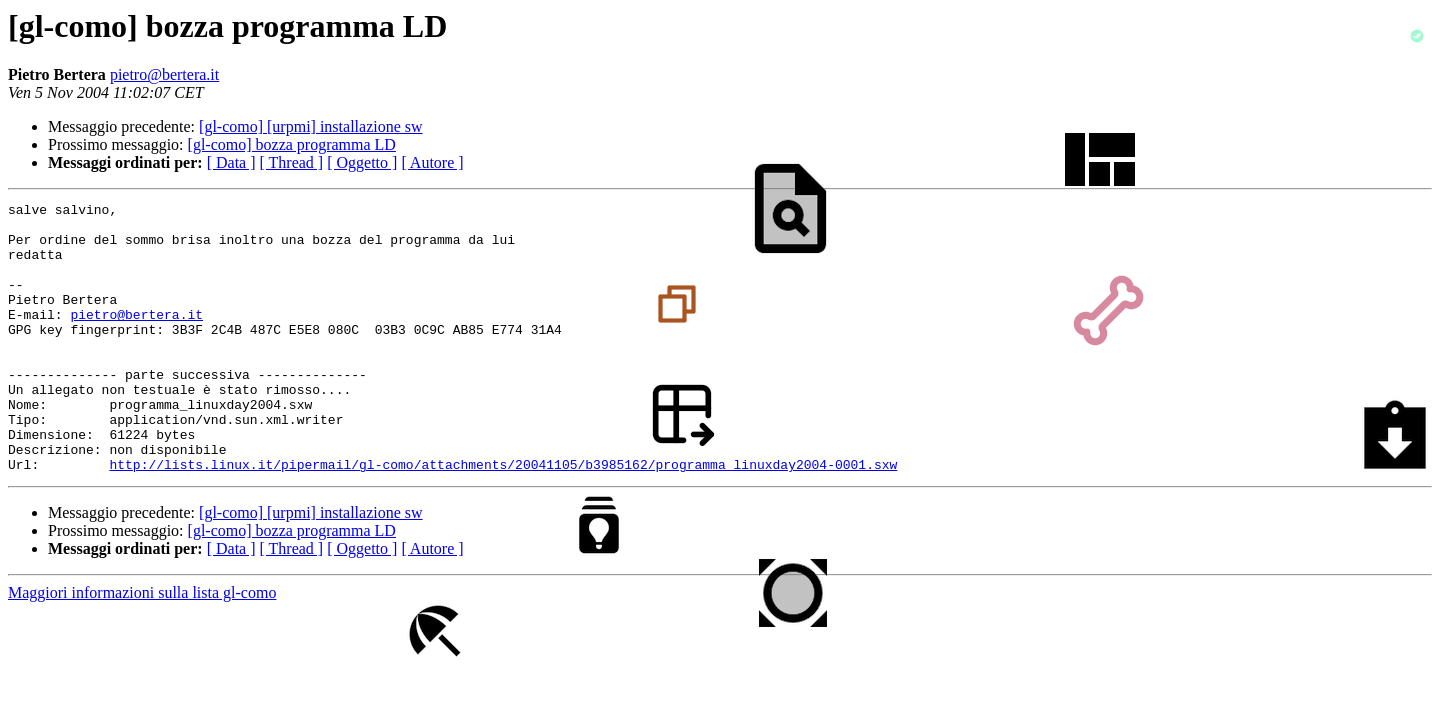 This screenshot has height=720, width=1440. Describe the element at coordinates (435, 631) in the screenshot. I see `access beach or vacation-related information` at that location.